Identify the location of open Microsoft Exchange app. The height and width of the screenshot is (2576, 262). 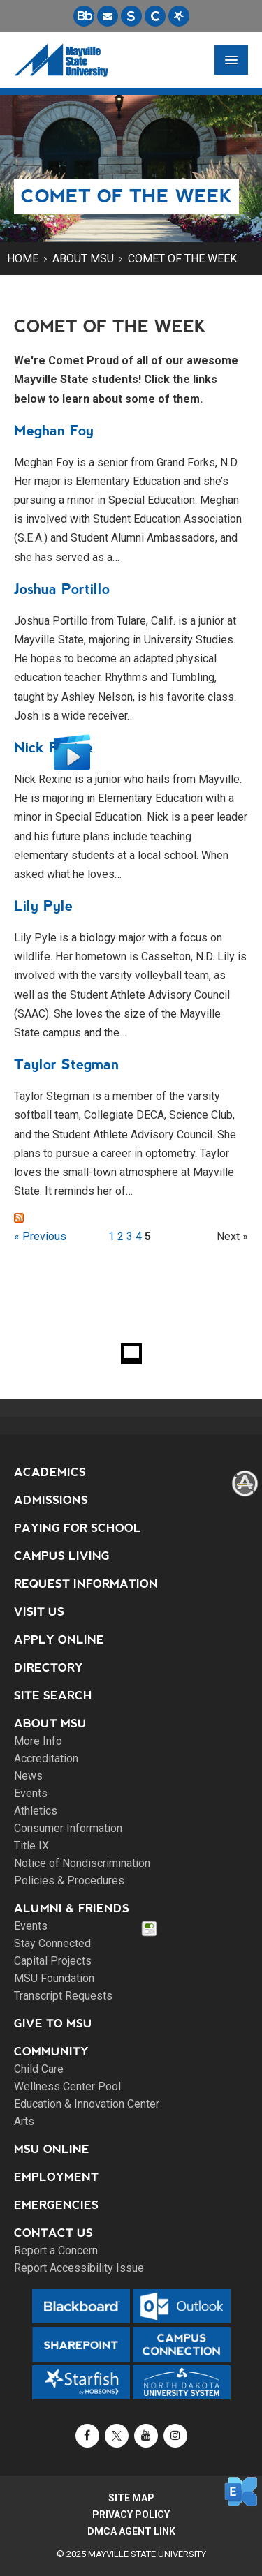
(241, 2492).